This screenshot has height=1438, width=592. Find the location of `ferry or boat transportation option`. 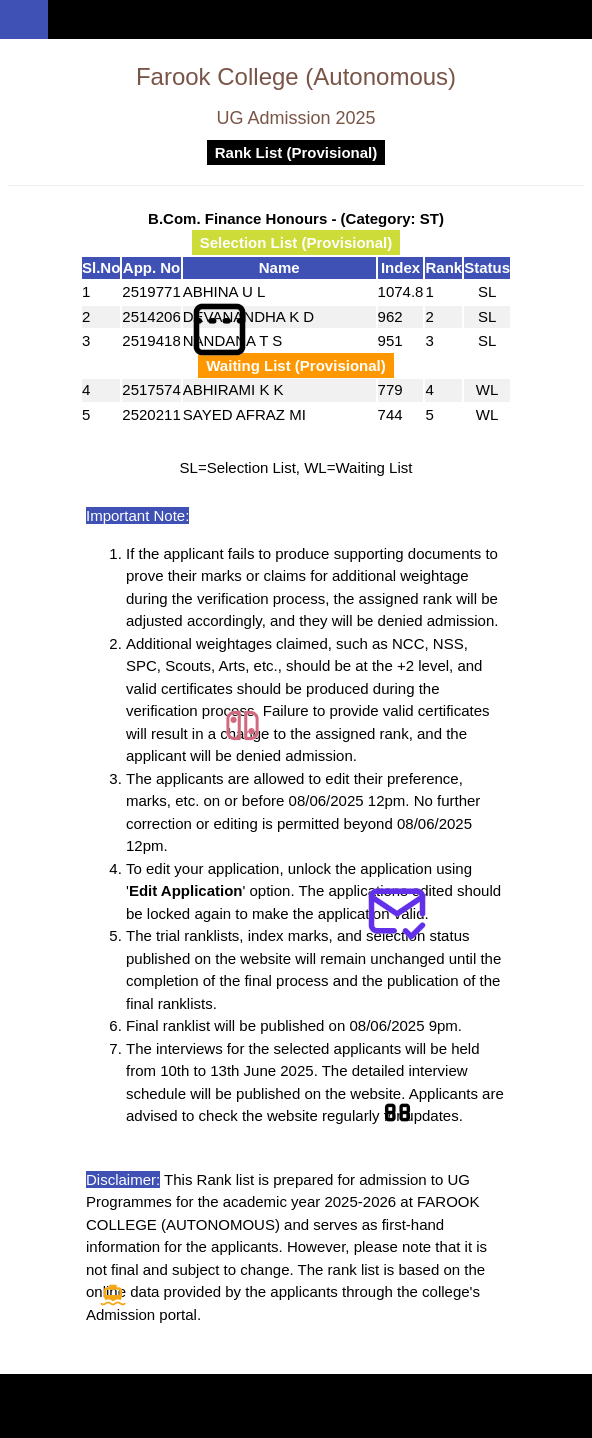

ferry or boat transportation option is located at coordinates (113, 1295).